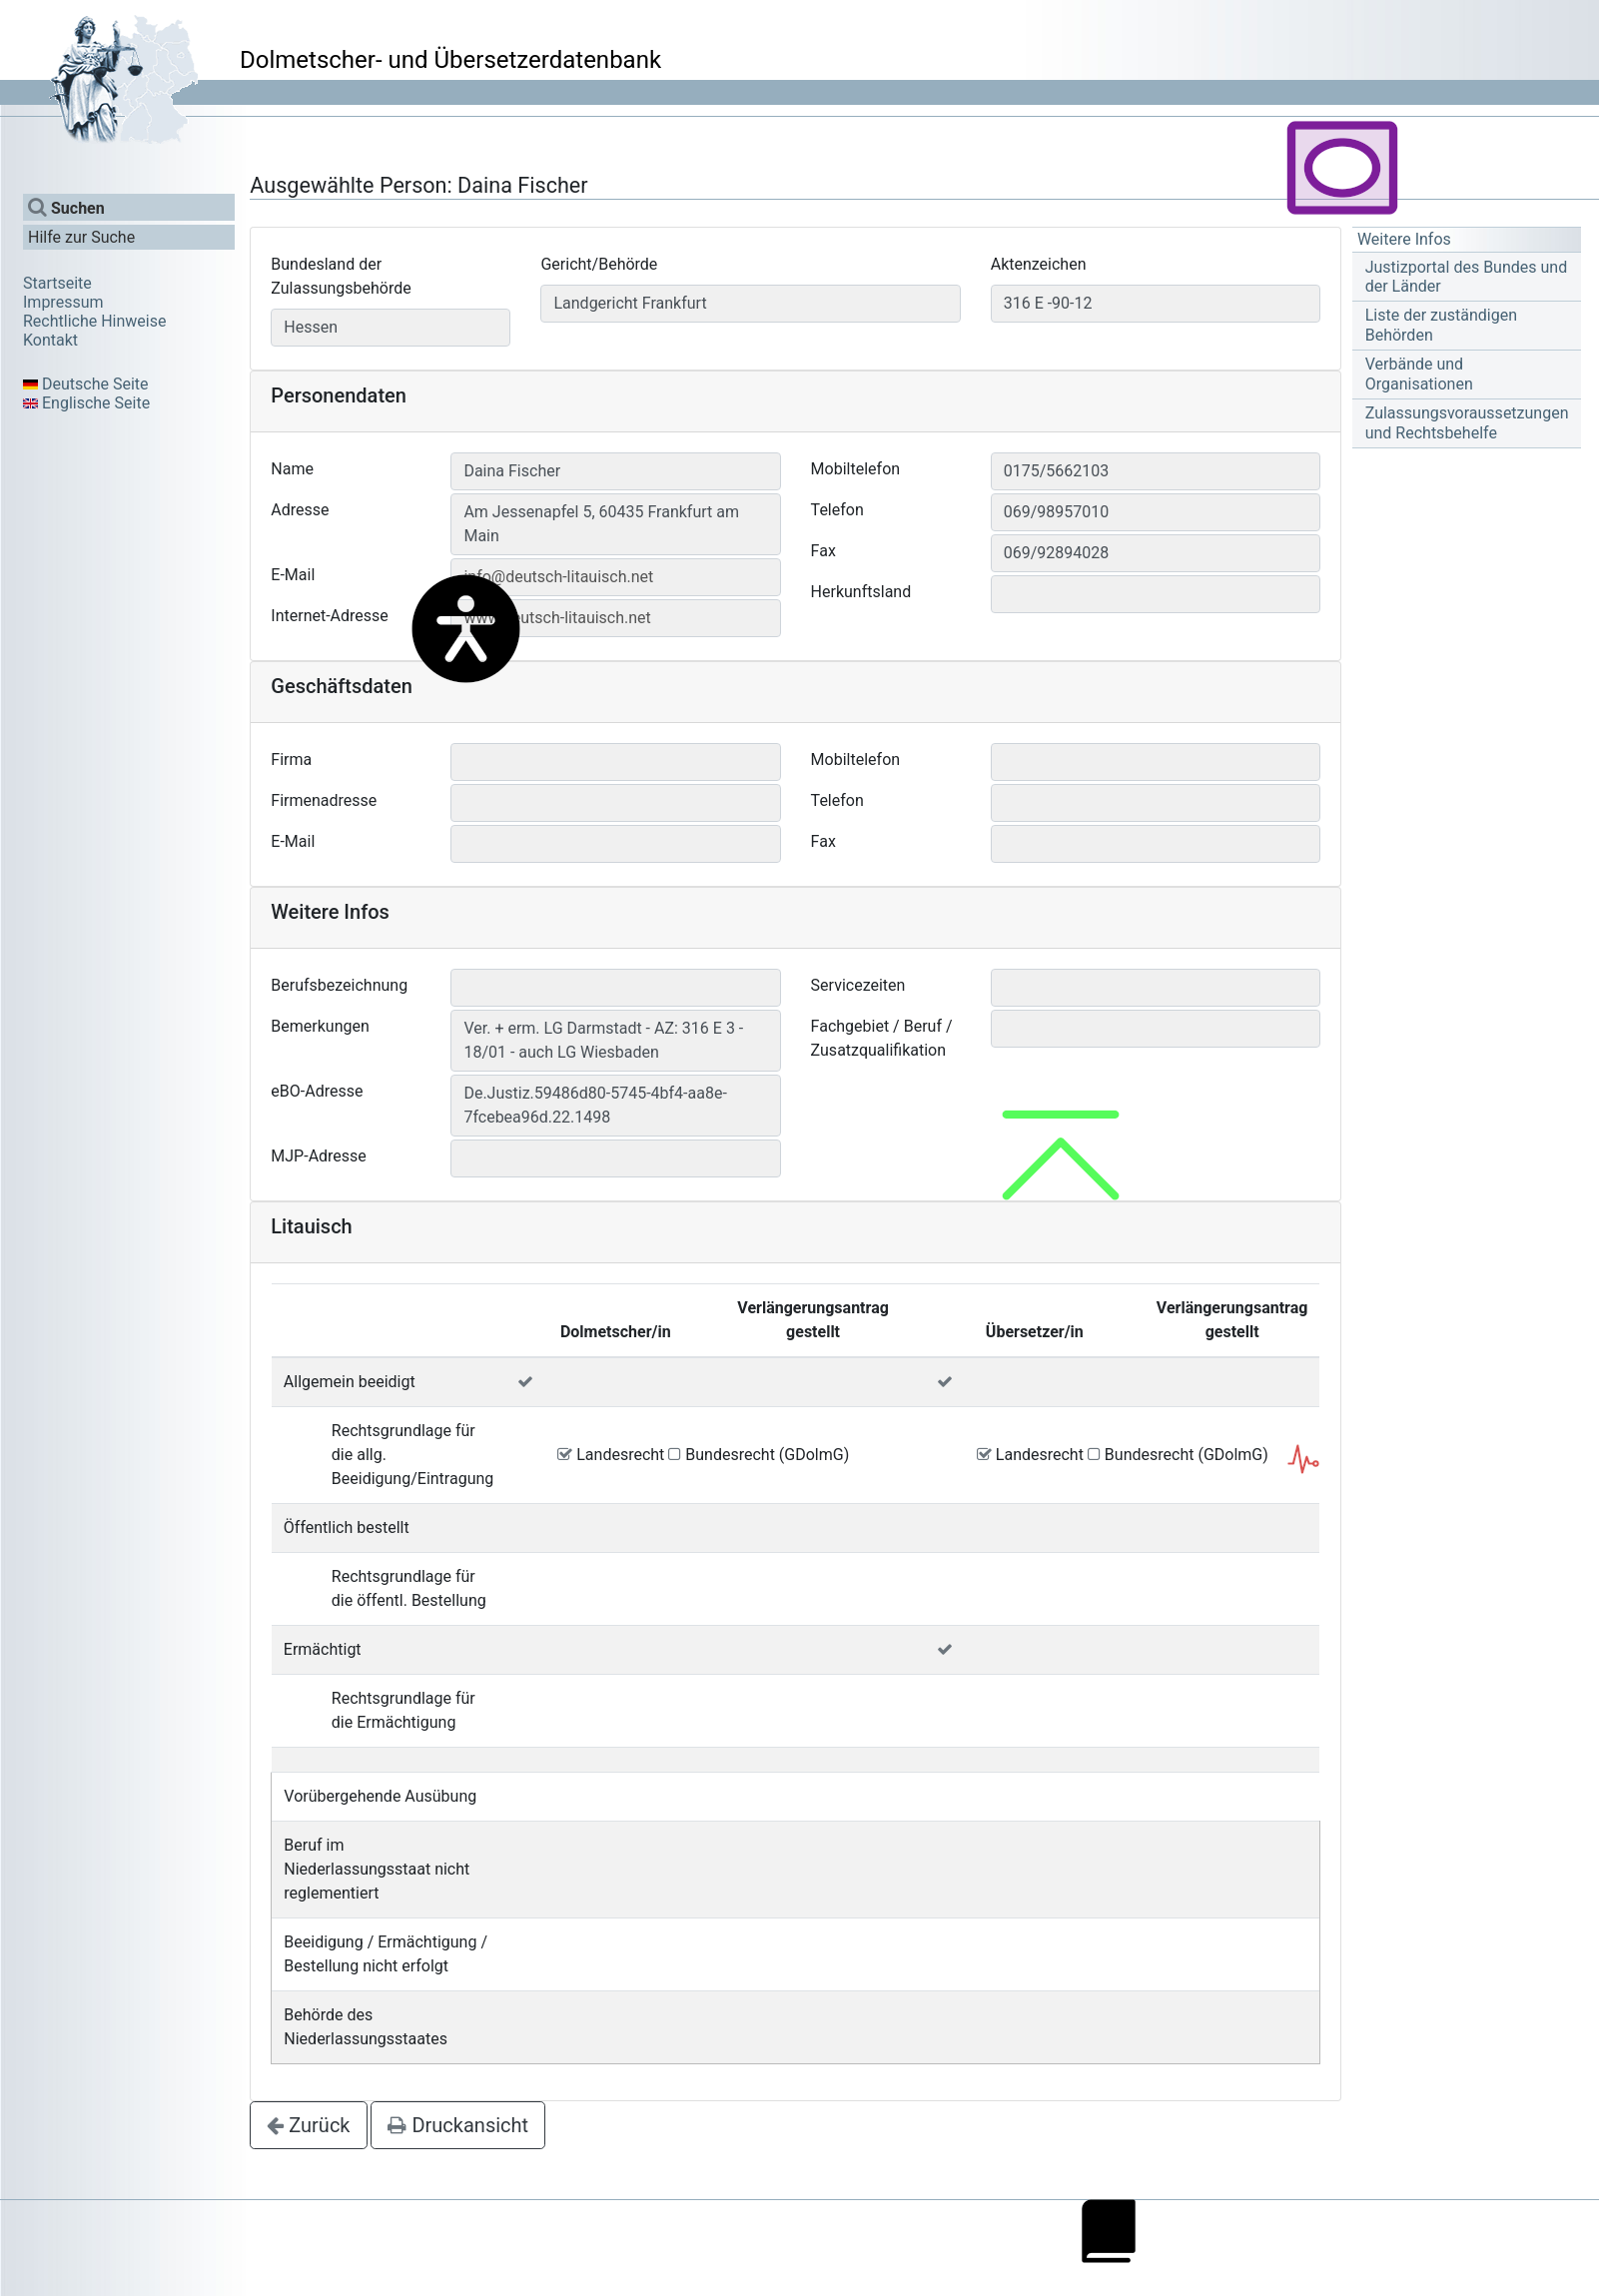 Image resolution: width=1599 pixels, height=2296 pixels. What do you see at coordinates (465, 628) in the screenshot?
I see `view user profile` at bounding box center [465, 628].